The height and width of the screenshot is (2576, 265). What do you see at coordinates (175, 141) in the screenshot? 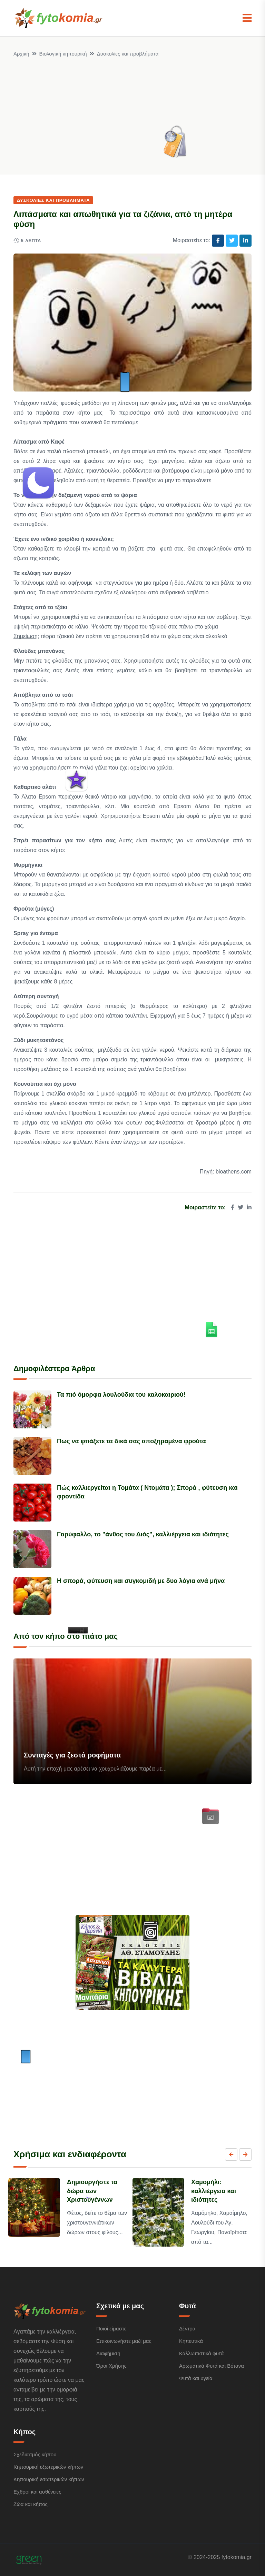
I see `view and manage kerberos authentication tickets` at bounding box center [175, 141].